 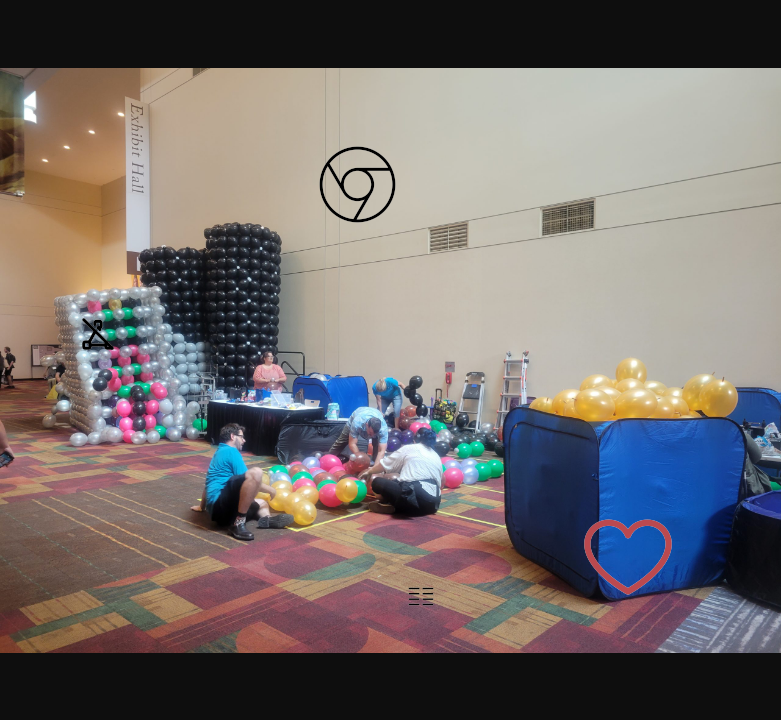 I want to click on add to favorites, so click(x=628, y=554).